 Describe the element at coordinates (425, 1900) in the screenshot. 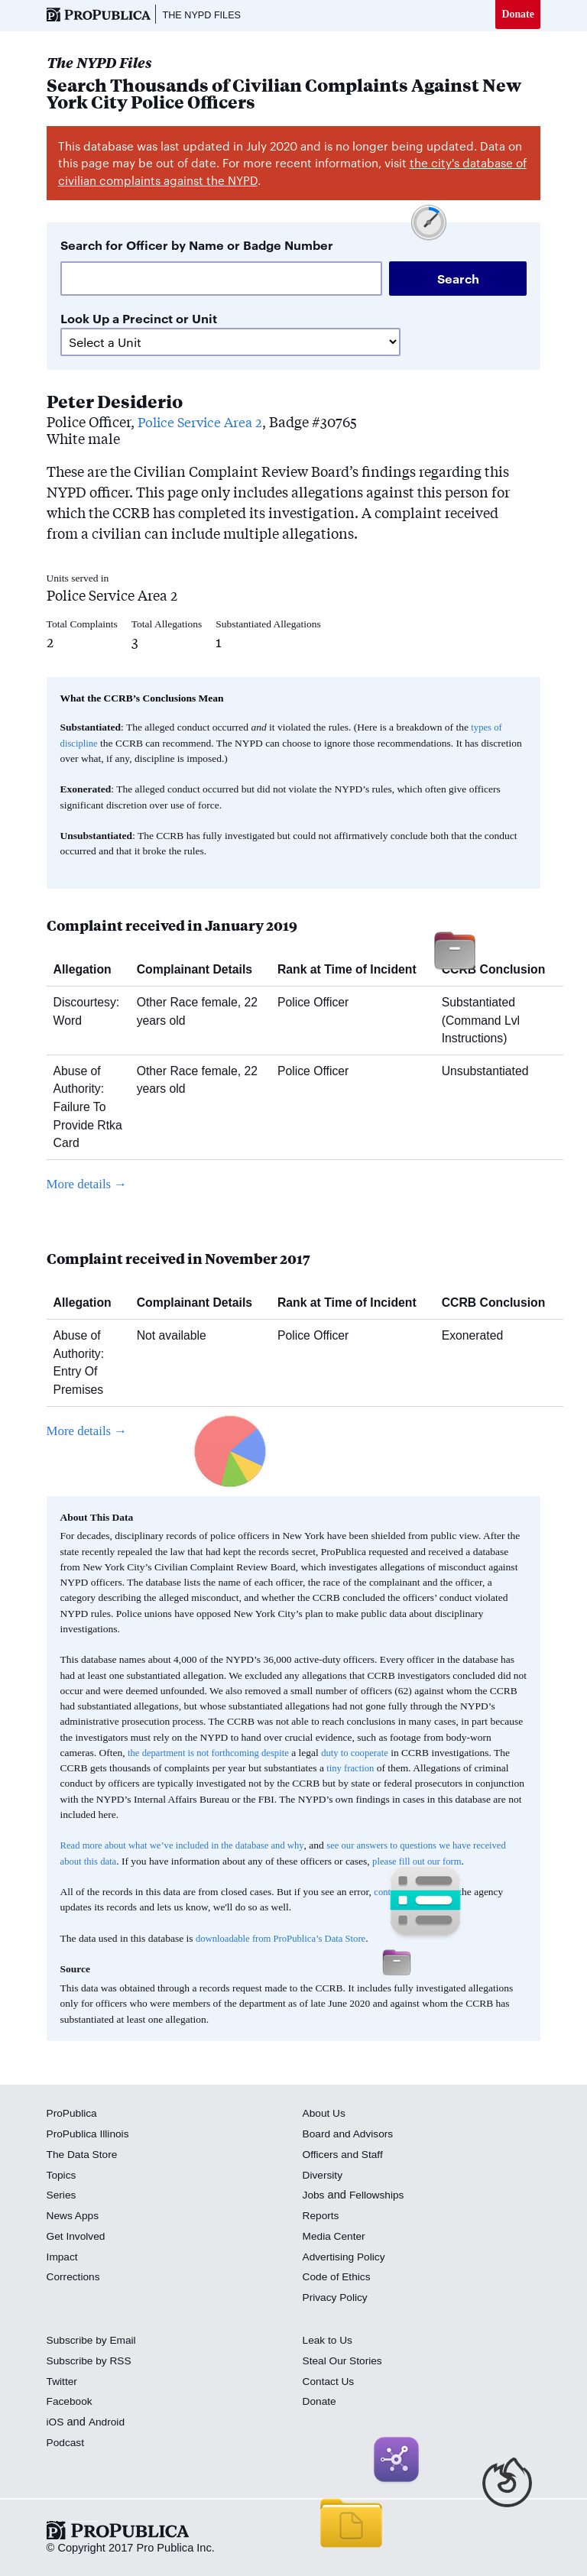

I see `open libre menu editor app` at that location.